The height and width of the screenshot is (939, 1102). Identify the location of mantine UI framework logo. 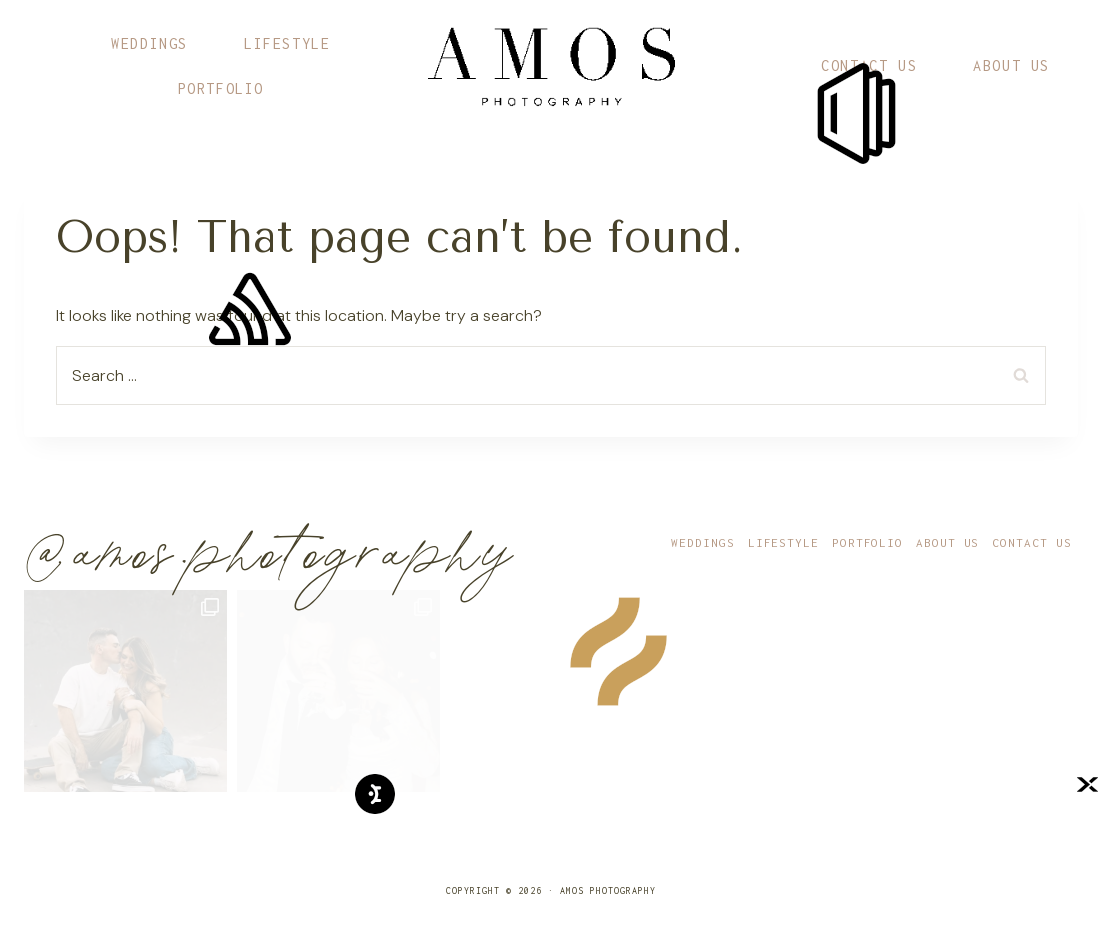
(375, 794).